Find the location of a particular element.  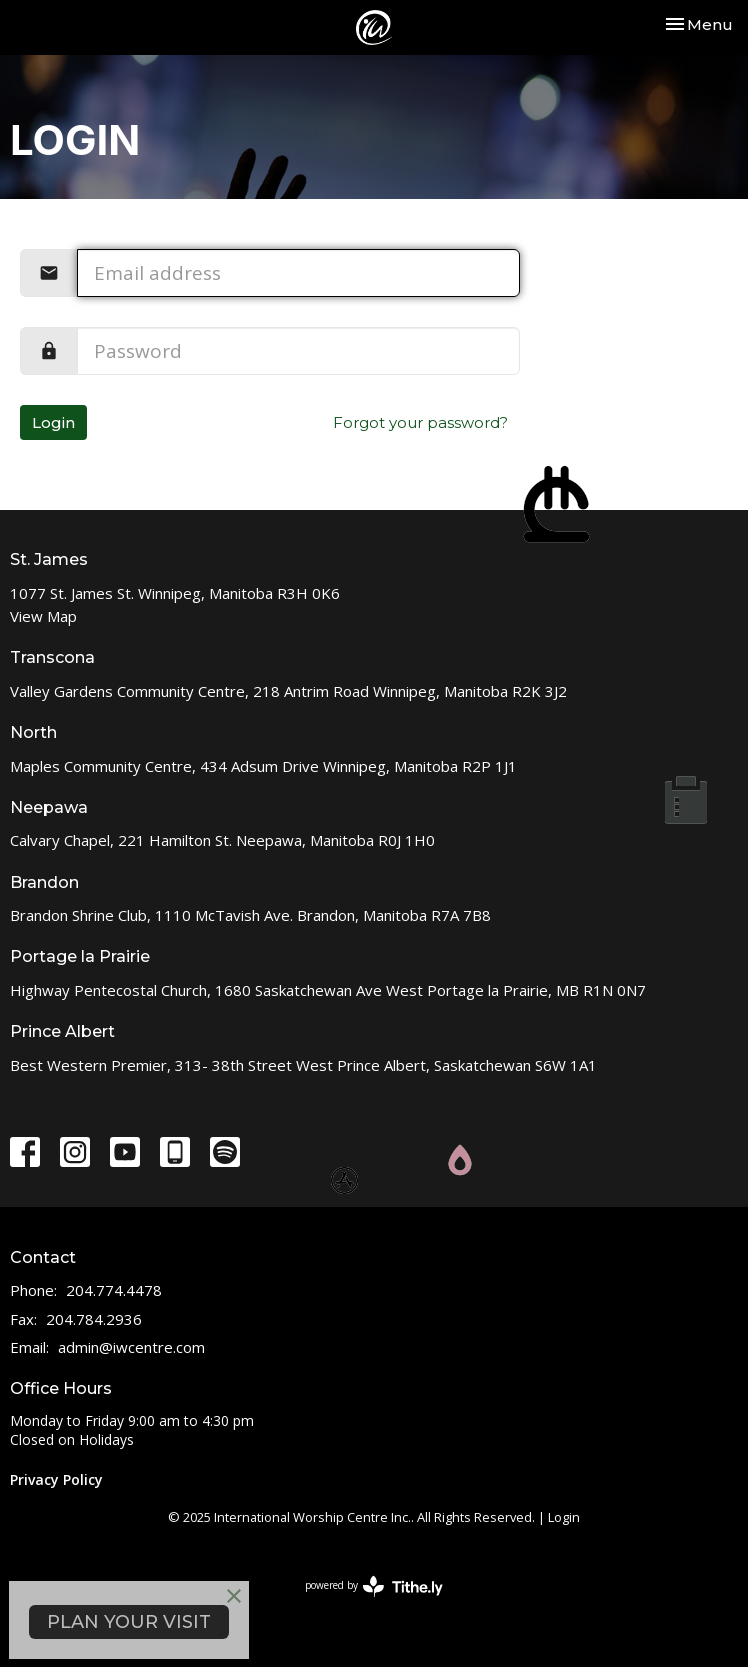

open the Apple App Store is located at coordinates (344, 1180).